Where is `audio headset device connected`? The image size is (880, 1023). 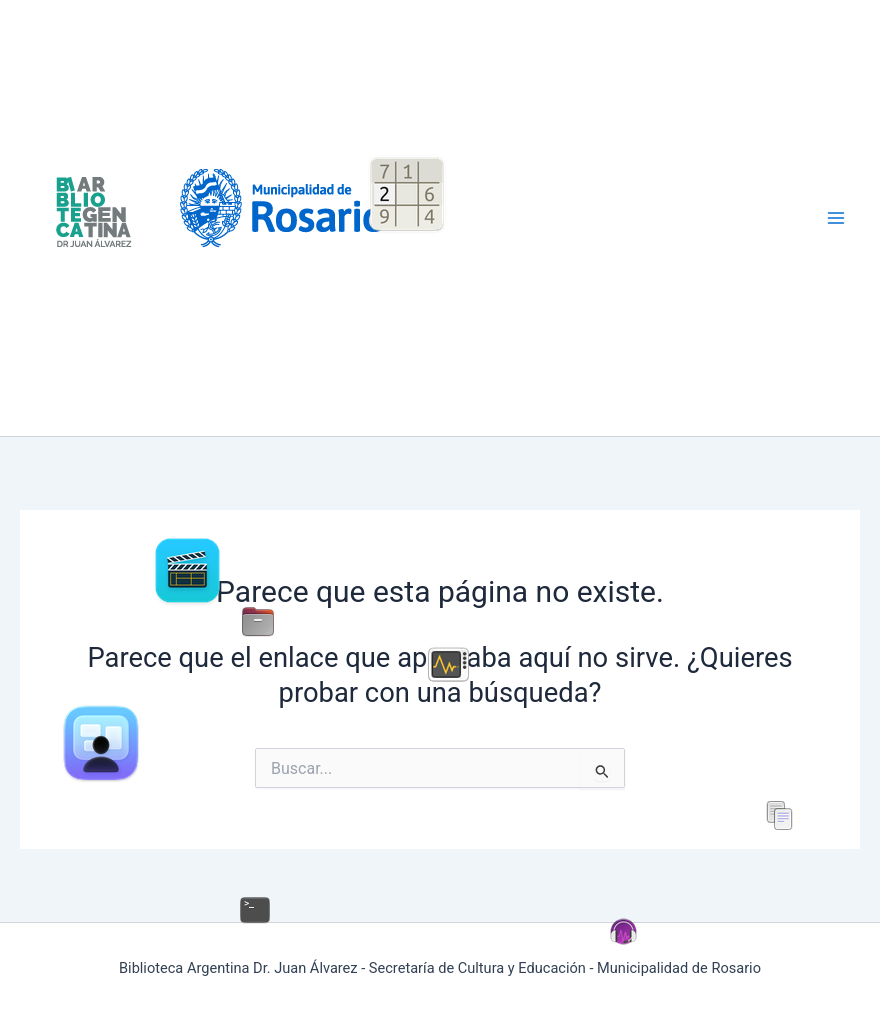 audio headset device connected is located at coordinates (623, 931).